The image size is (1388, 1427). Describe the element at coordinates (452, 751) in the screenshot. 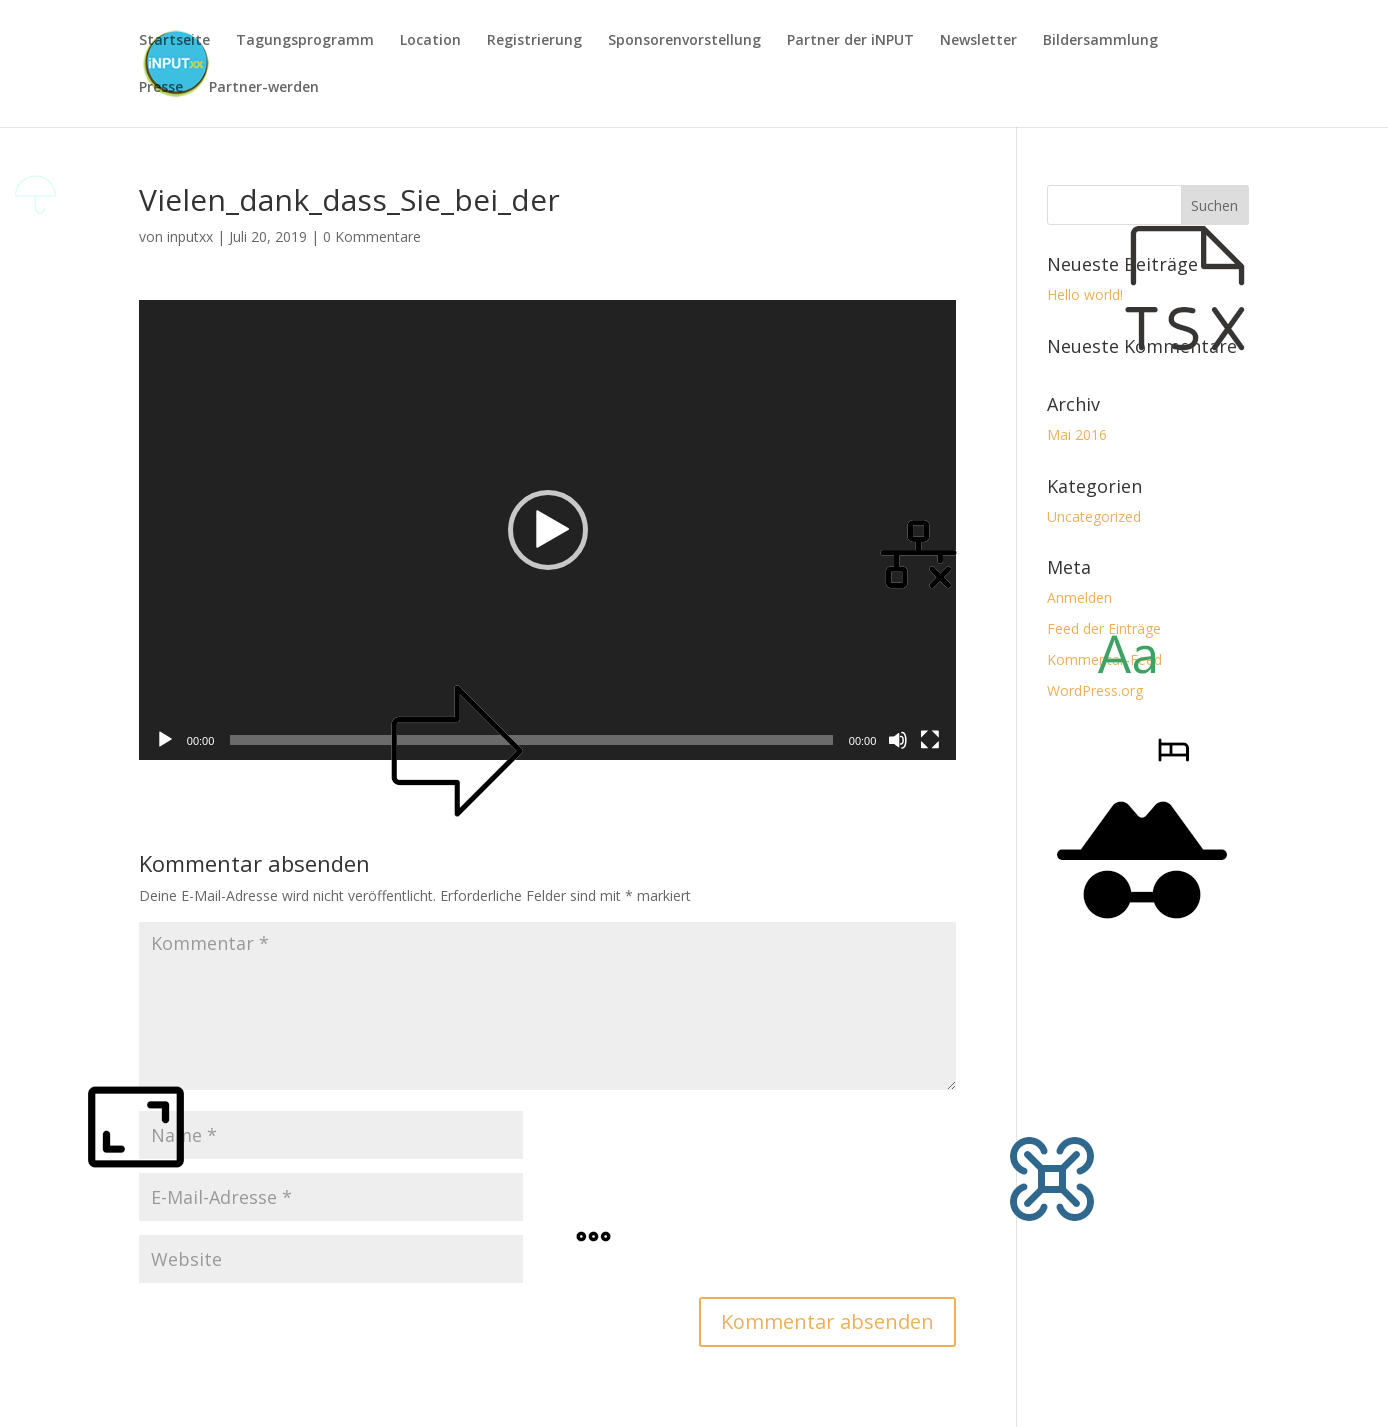

I see `go forward or proceed to the next step` at that location.